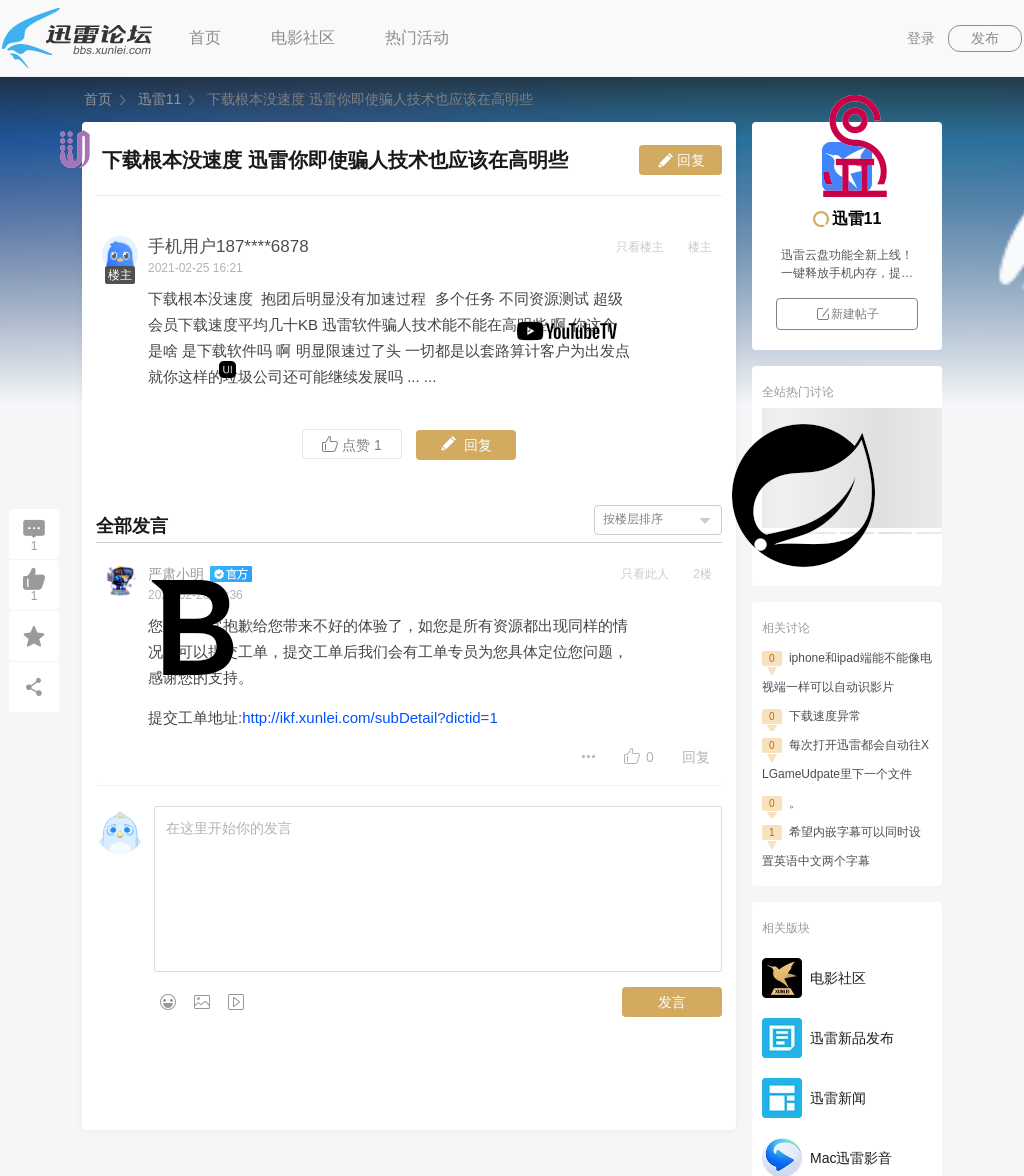 This screenshot has height=1176, width=1024. Describe the element at coordinates (567, 331) in the screenshot. I see `open YouTube TV app` at that location.